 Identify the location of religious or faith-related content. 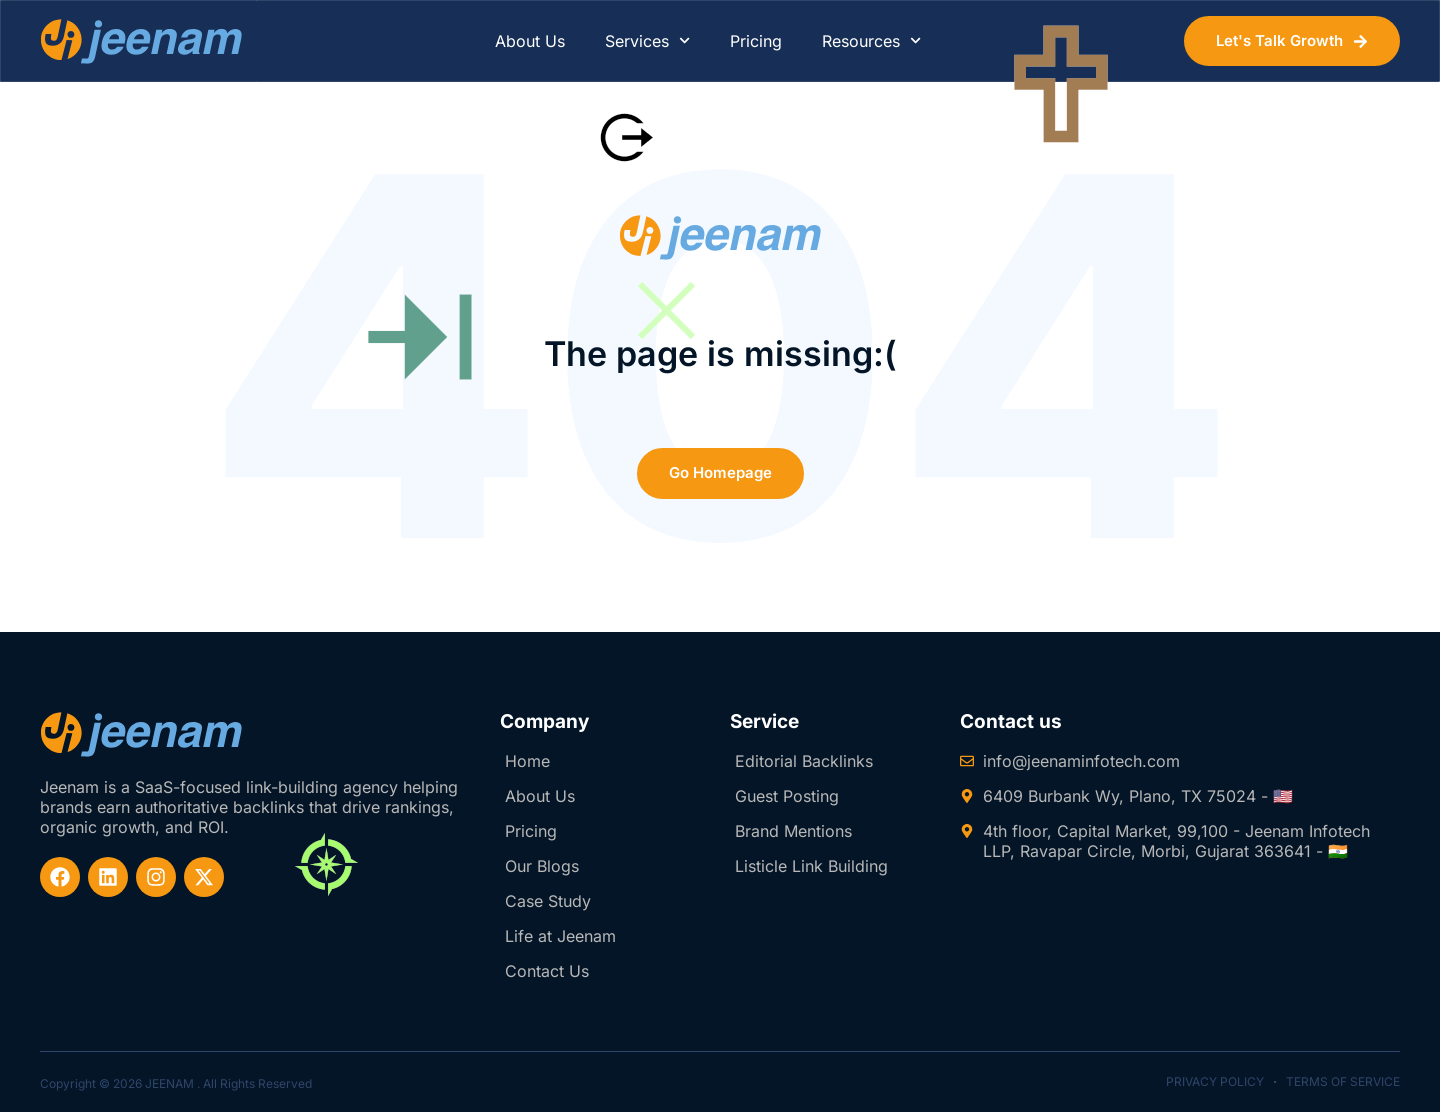
(1061, 84).